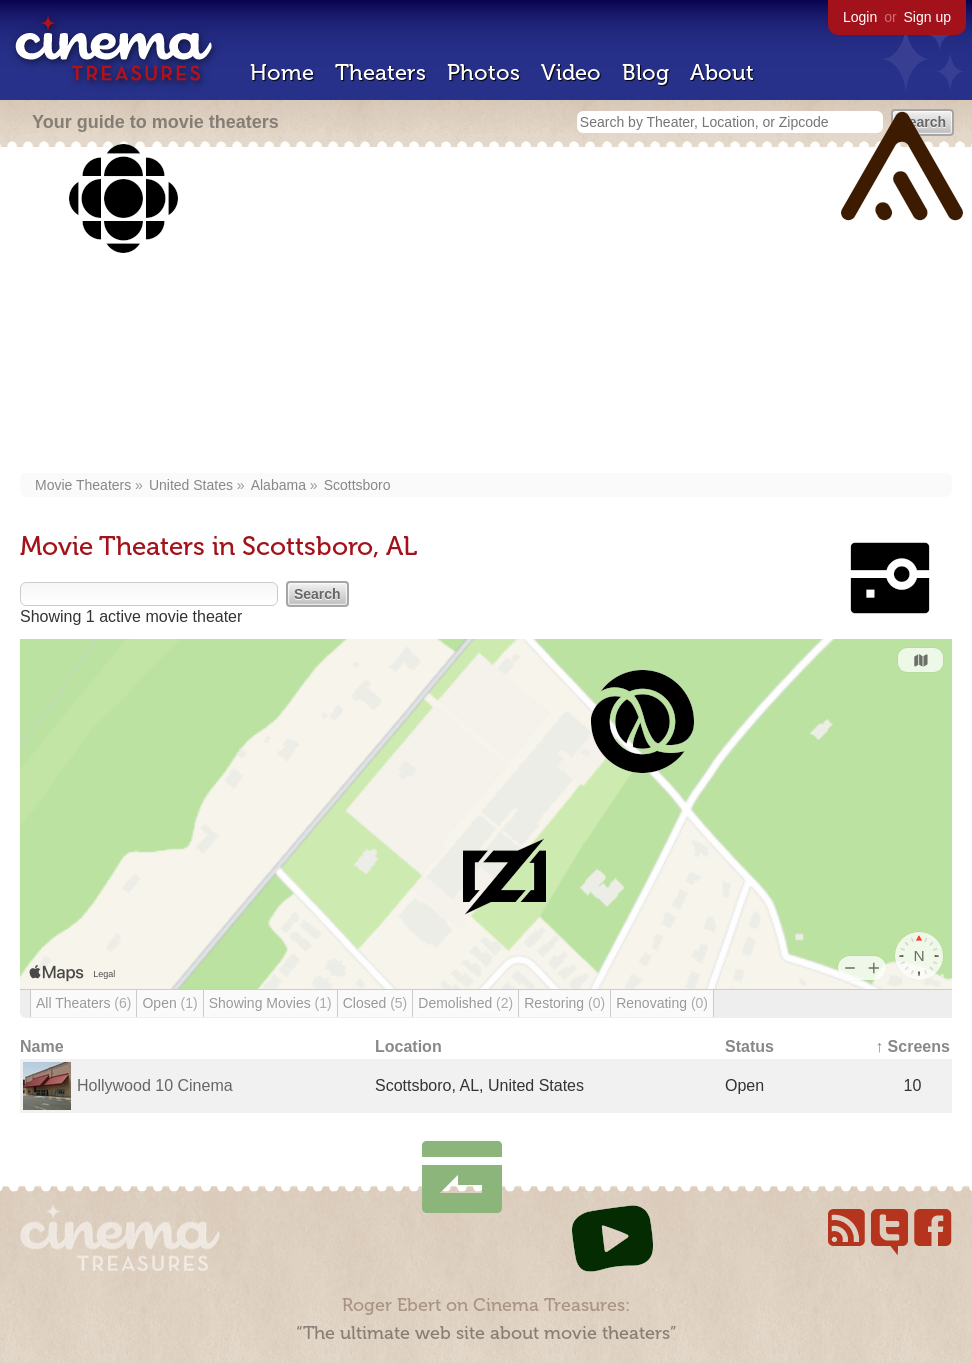  Describe the element at coordinates (612, 1238) in the screenshot. I see `open YouTube Kids app` at that location.